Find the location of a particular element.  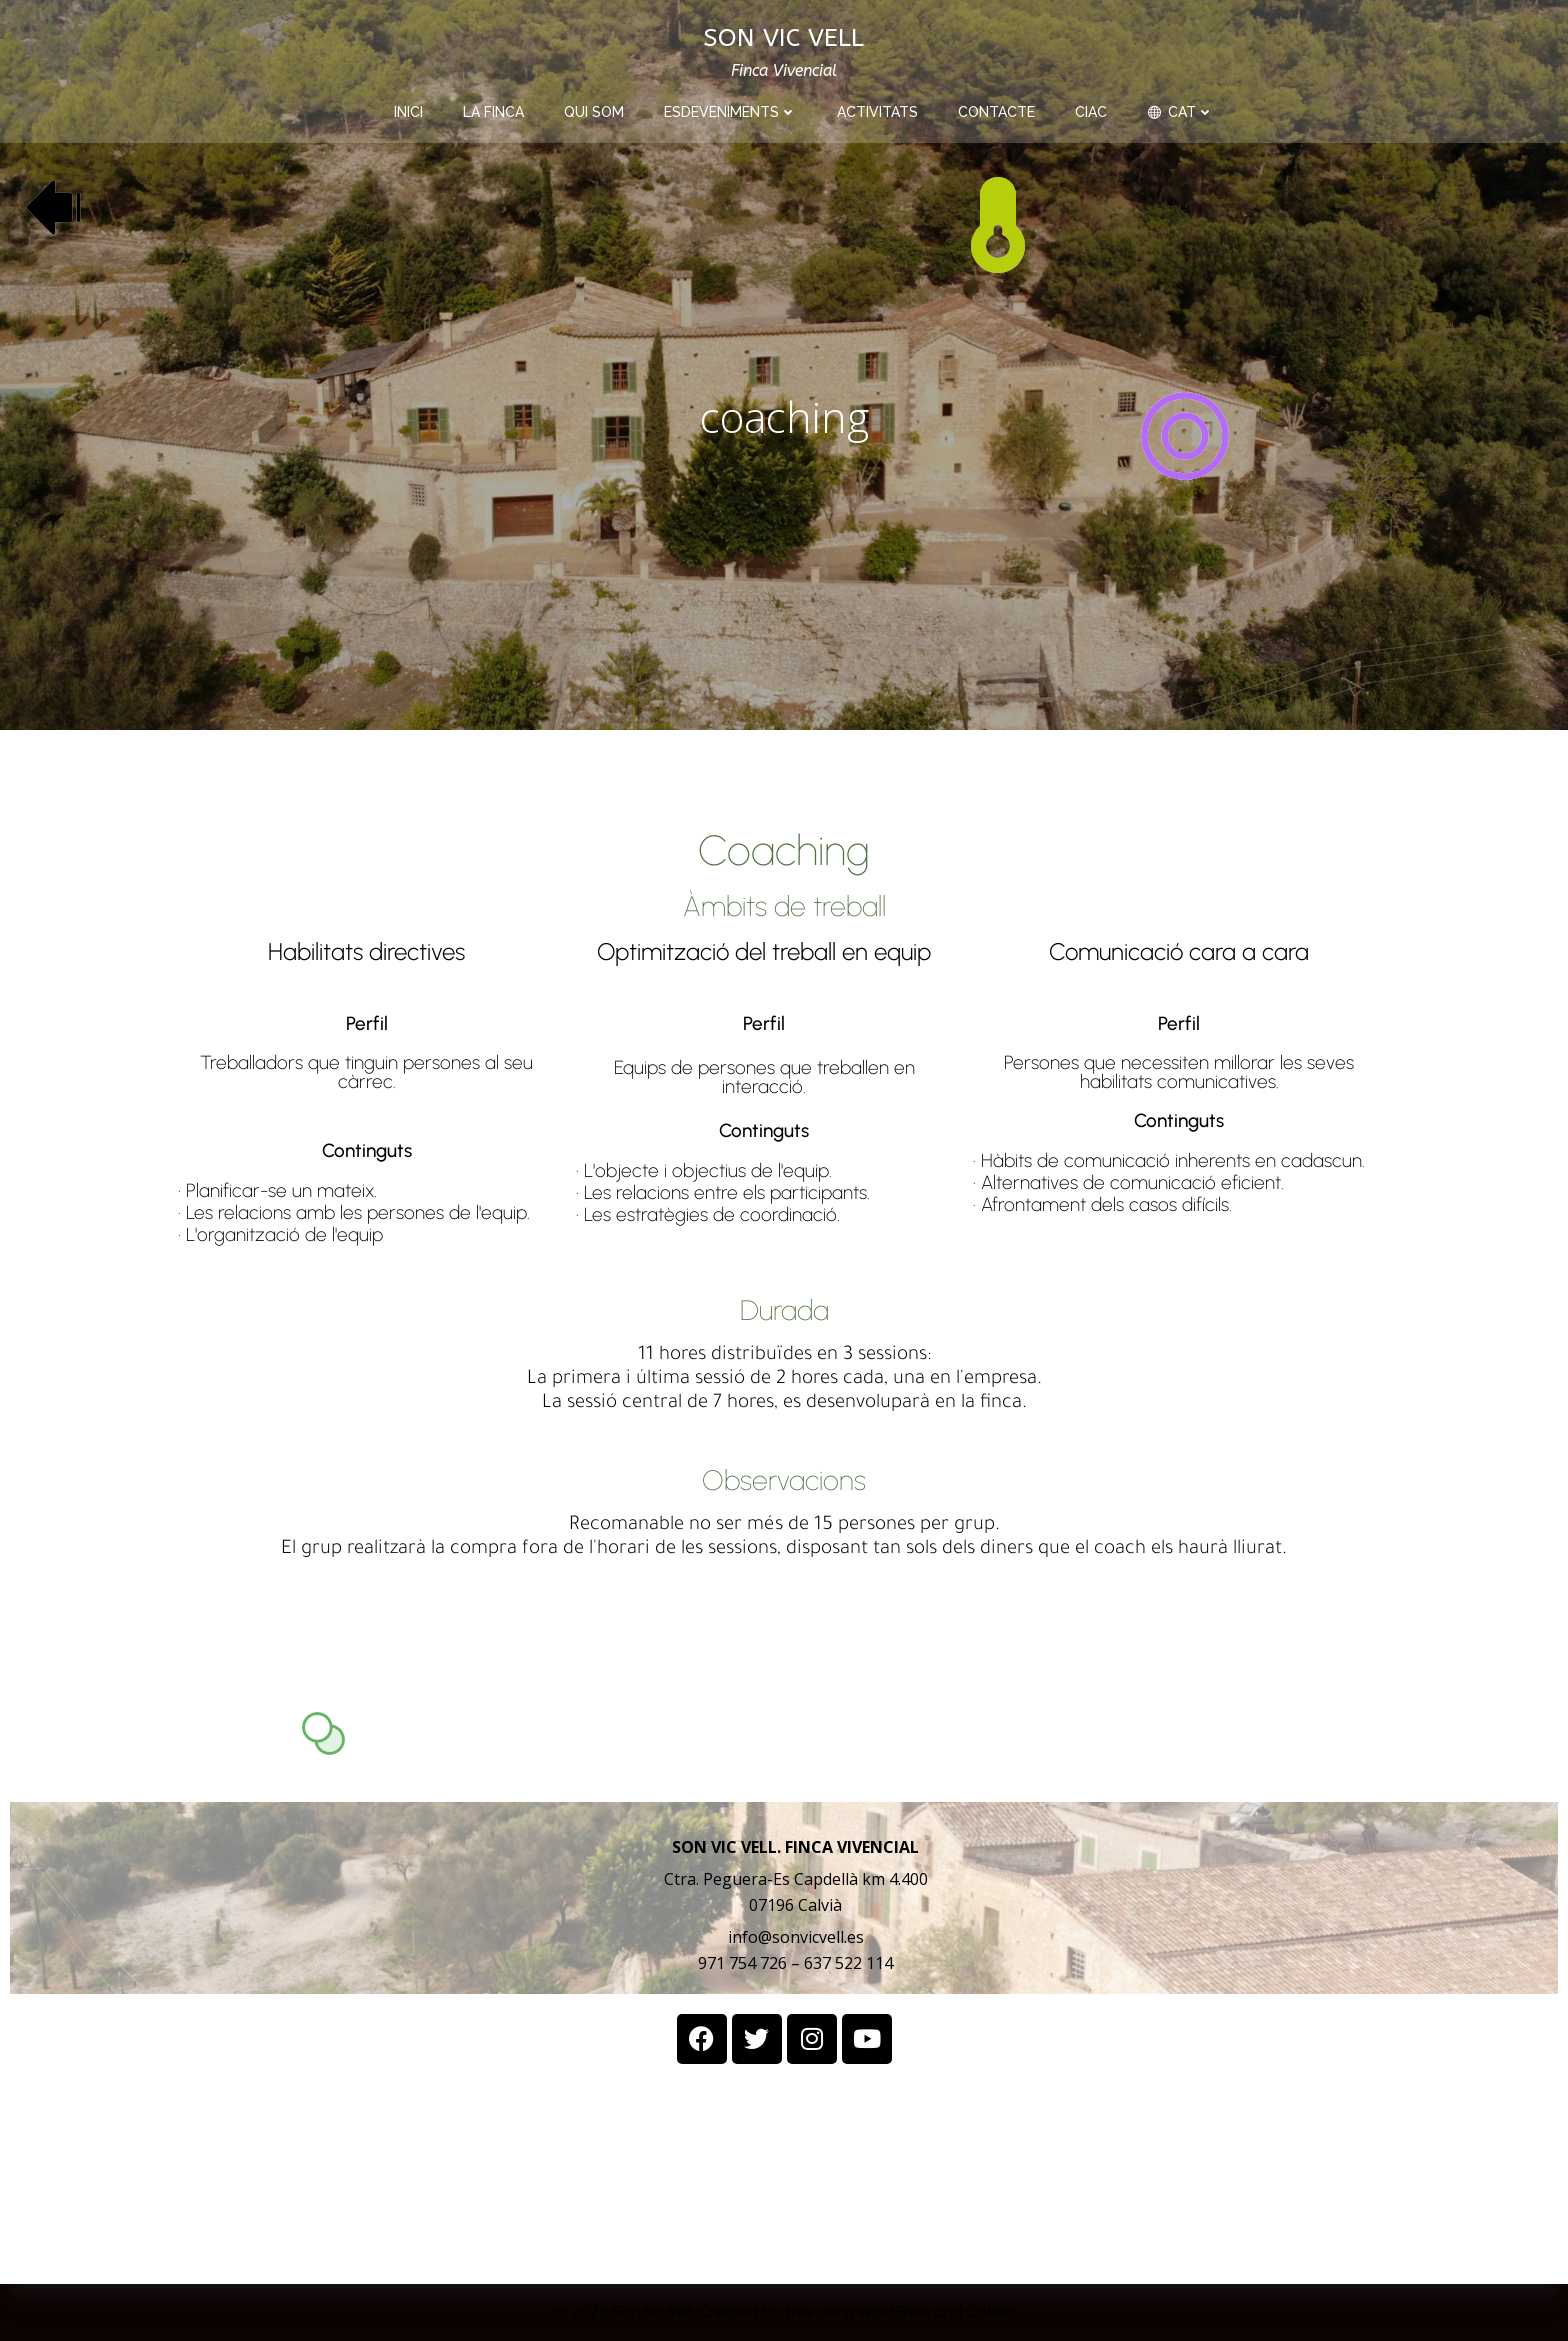

select a single option from a list is located at coordinates (1185, 436).